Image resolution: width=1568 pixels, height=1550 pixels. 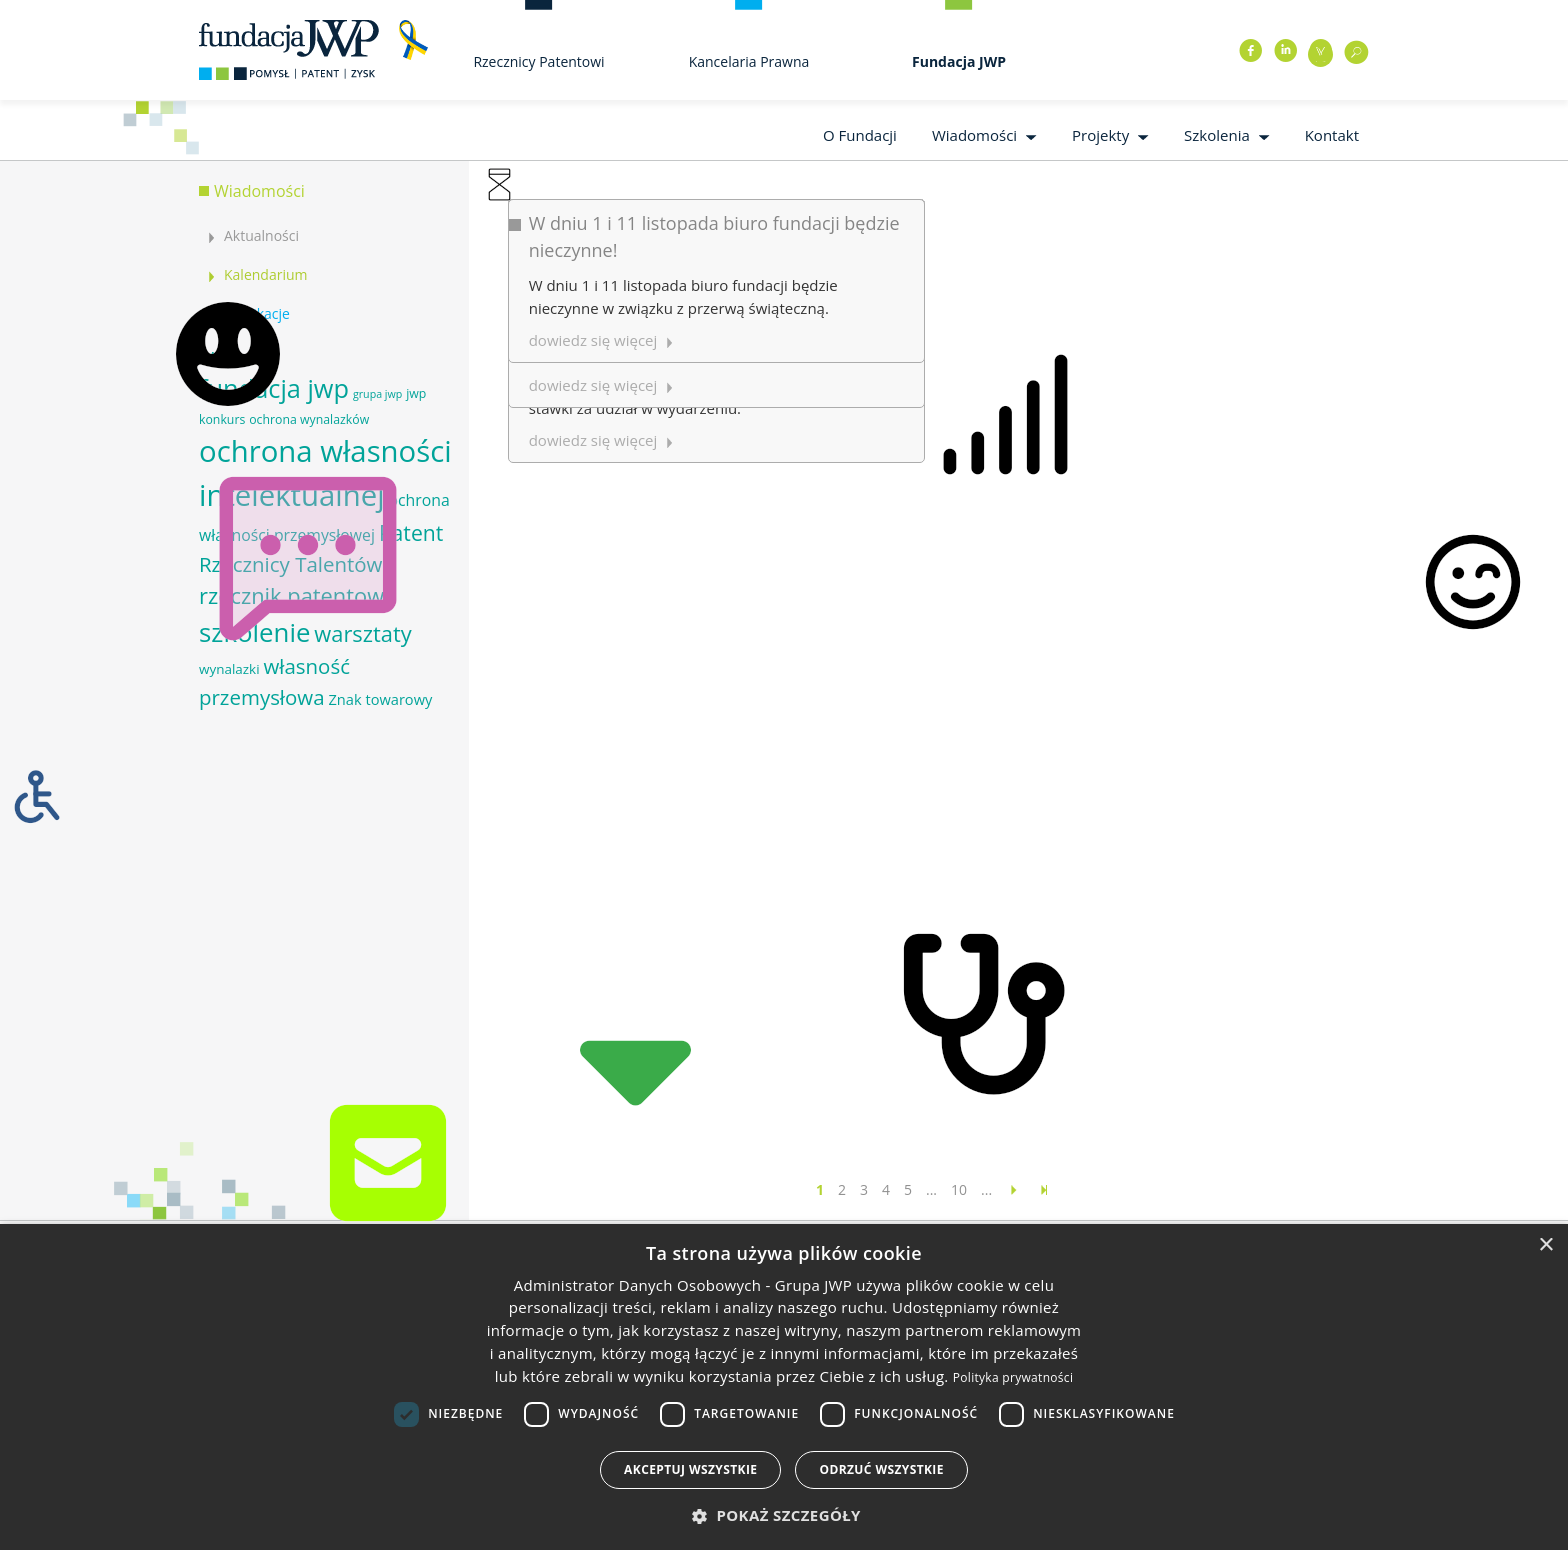 What do you see at coordinates (388, 1163) in the screenshot?
I see `open your email inbox` at bounding box center [388, 1163].